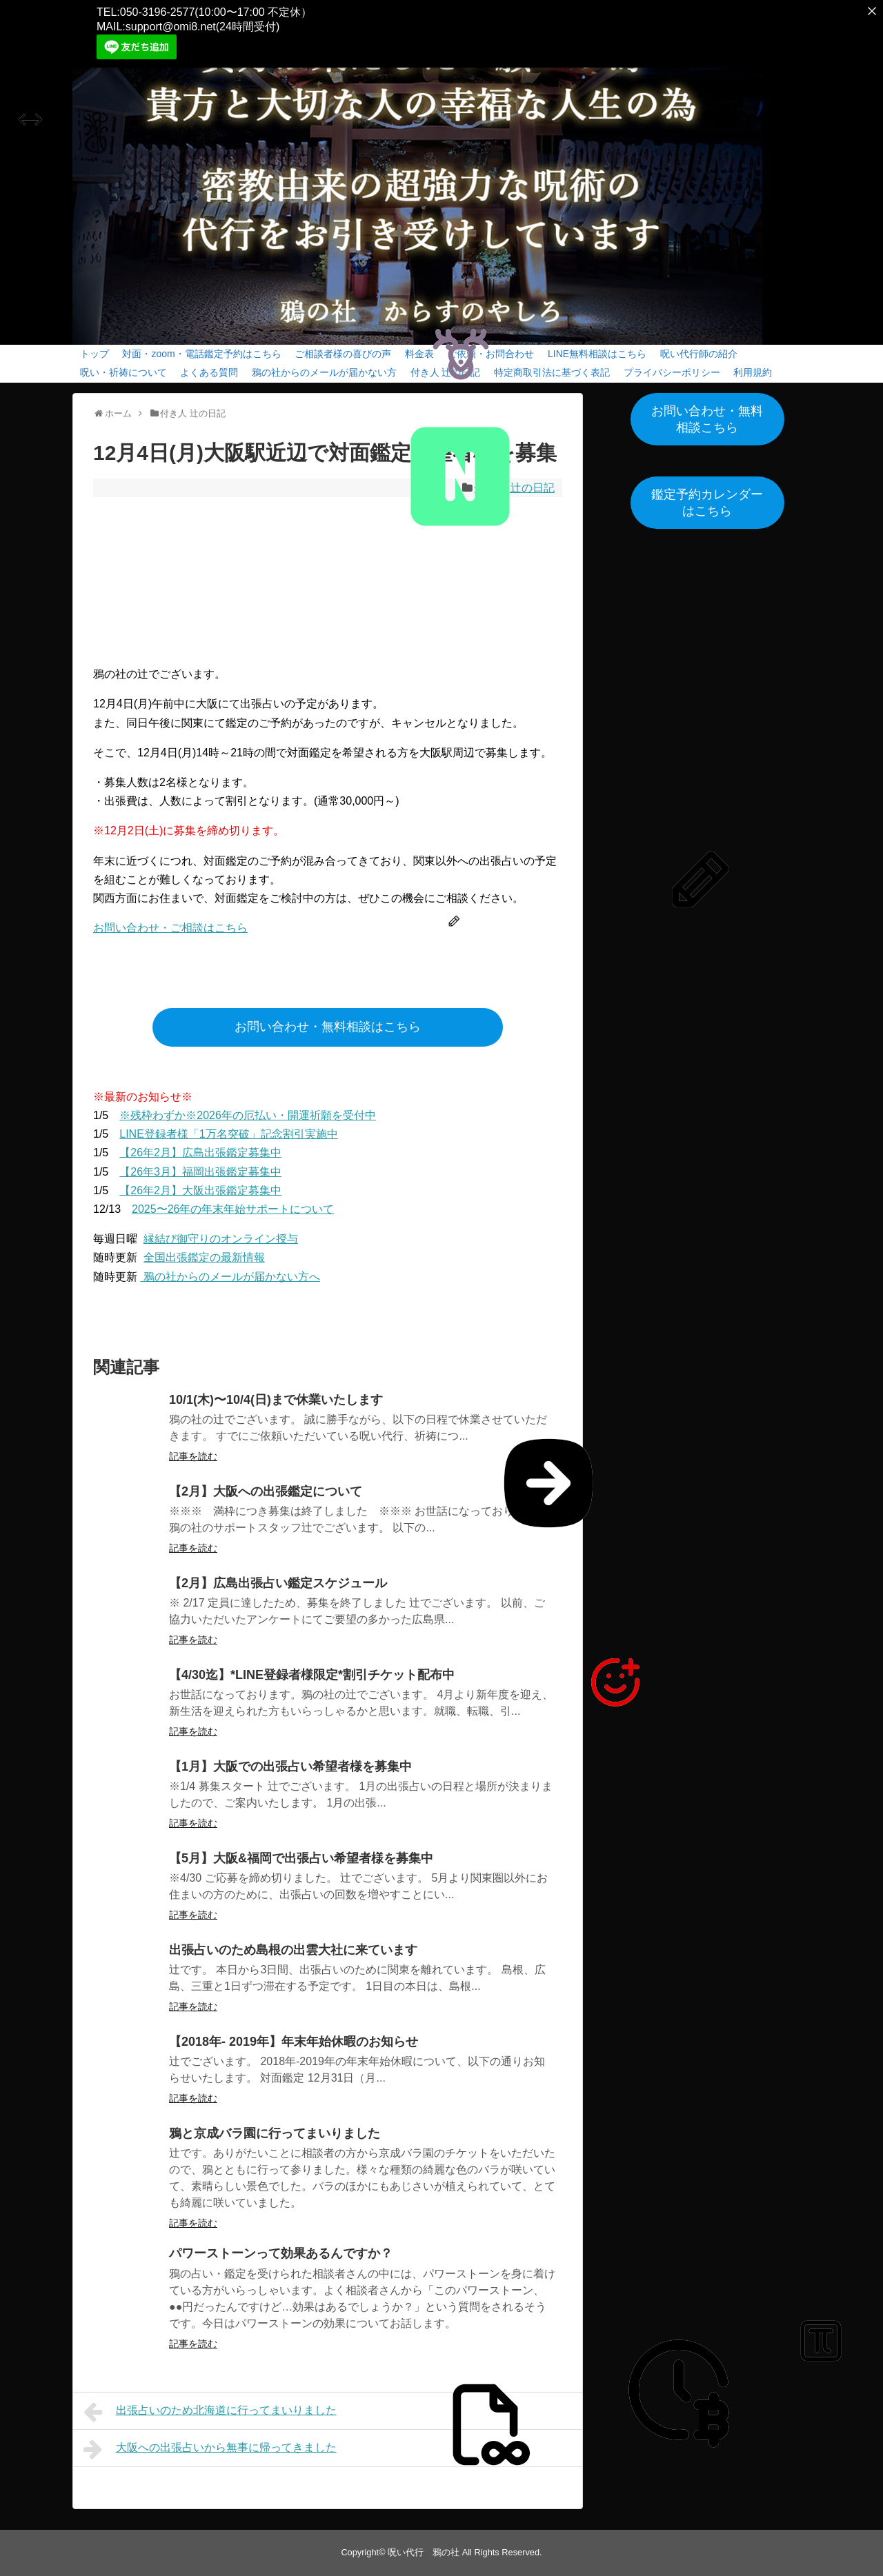 The image size is (883, 2576). What do you see at coordinates (700, 881) in the screenshot?
I see `edit content or settings` at bounding box center [700, 881].